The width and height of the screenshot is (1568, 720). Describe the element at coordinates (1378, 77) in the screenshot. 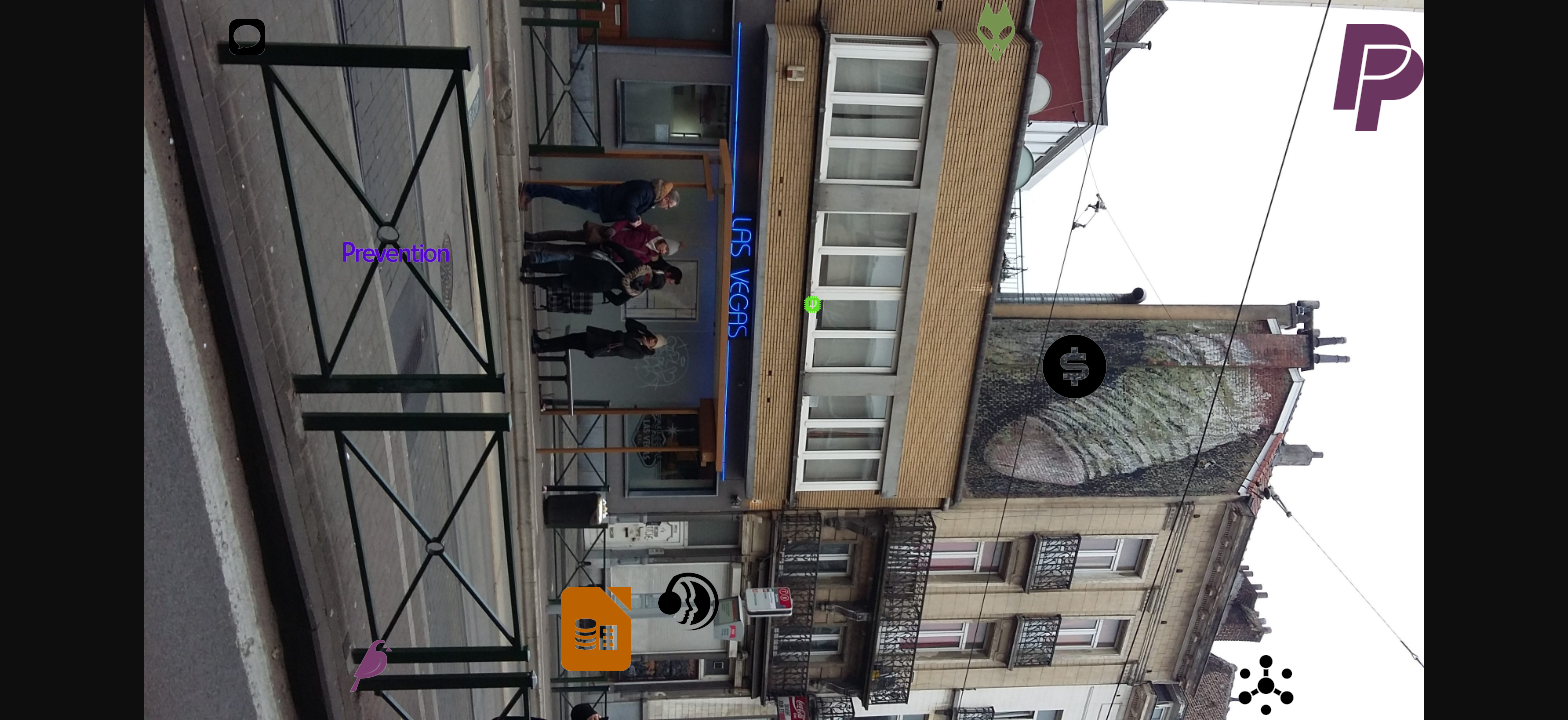

I see `pay with PayPal` at that location.